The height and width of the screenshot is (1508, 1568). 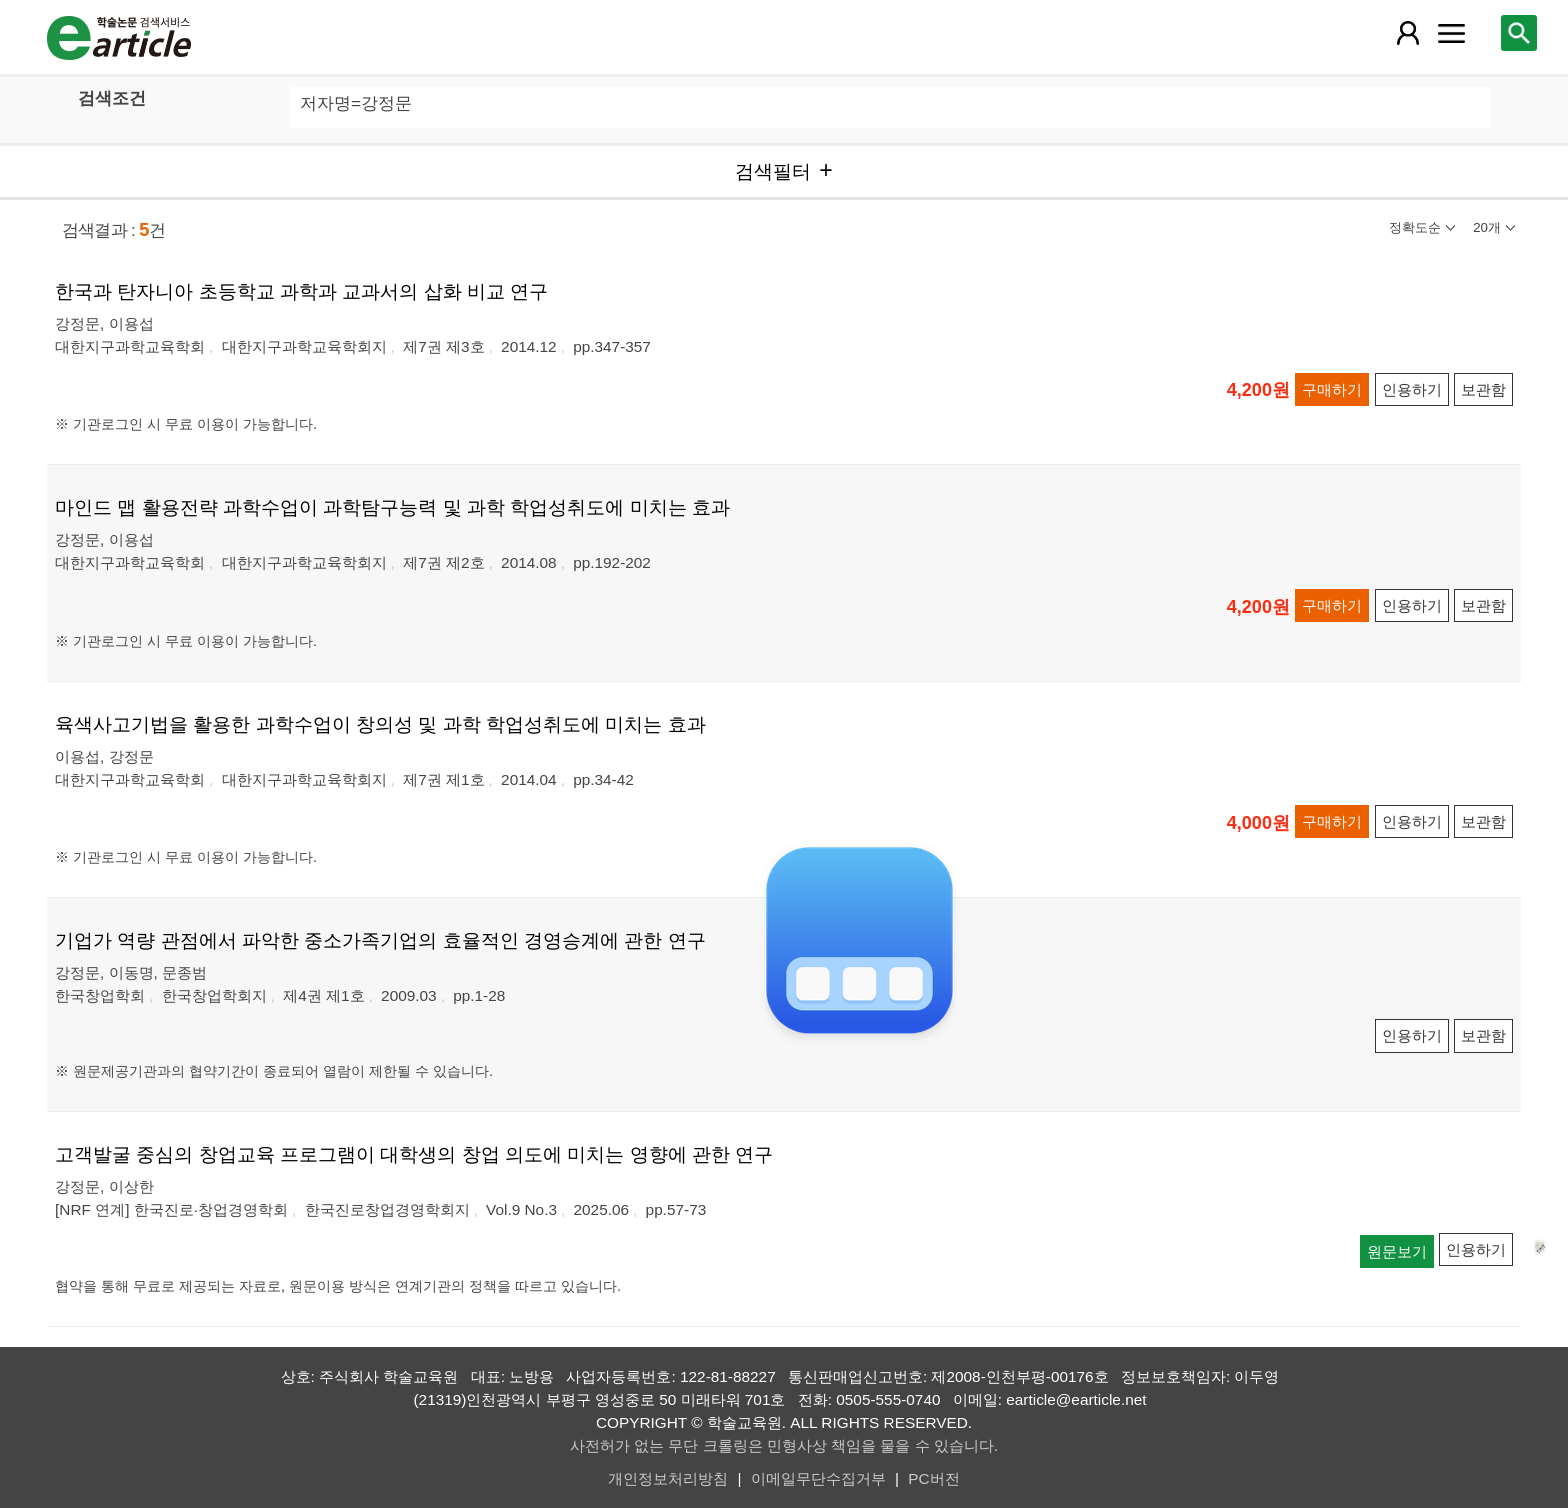 What do you see at coordinates (859, 940) in the screenshot?
I see `open the dock application` at bounding box center [859, 940].